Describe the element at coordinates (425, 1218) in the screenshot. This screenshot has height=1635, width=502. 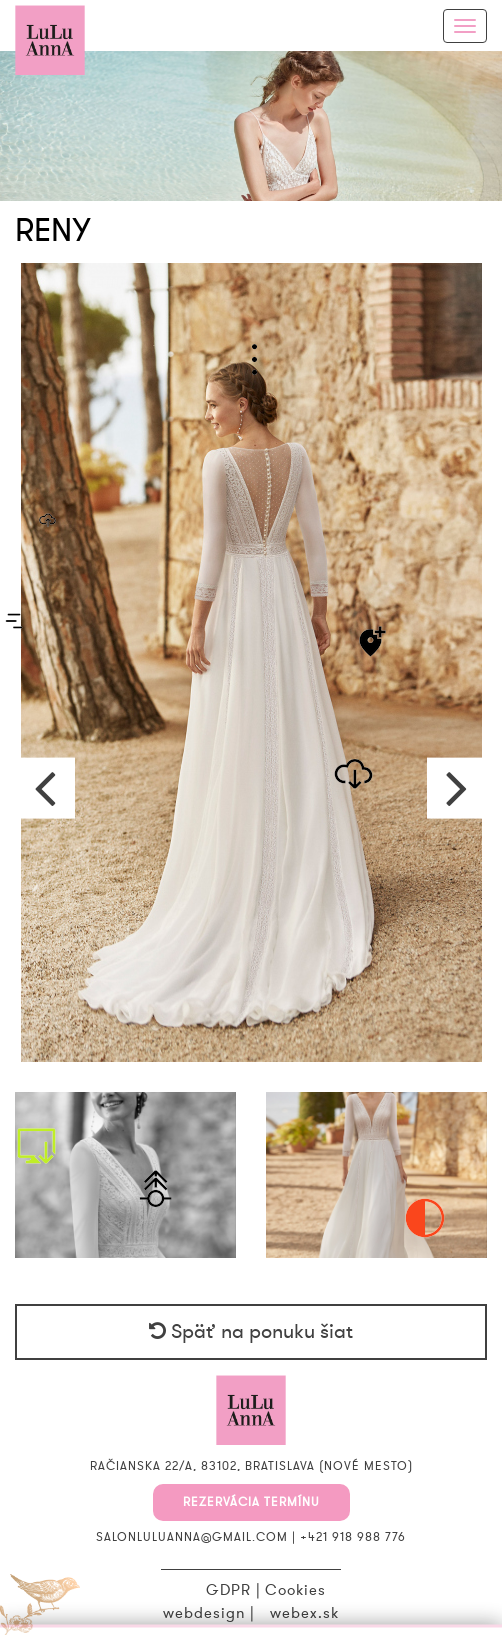
I see `toggle between light and dark theme` at that location.